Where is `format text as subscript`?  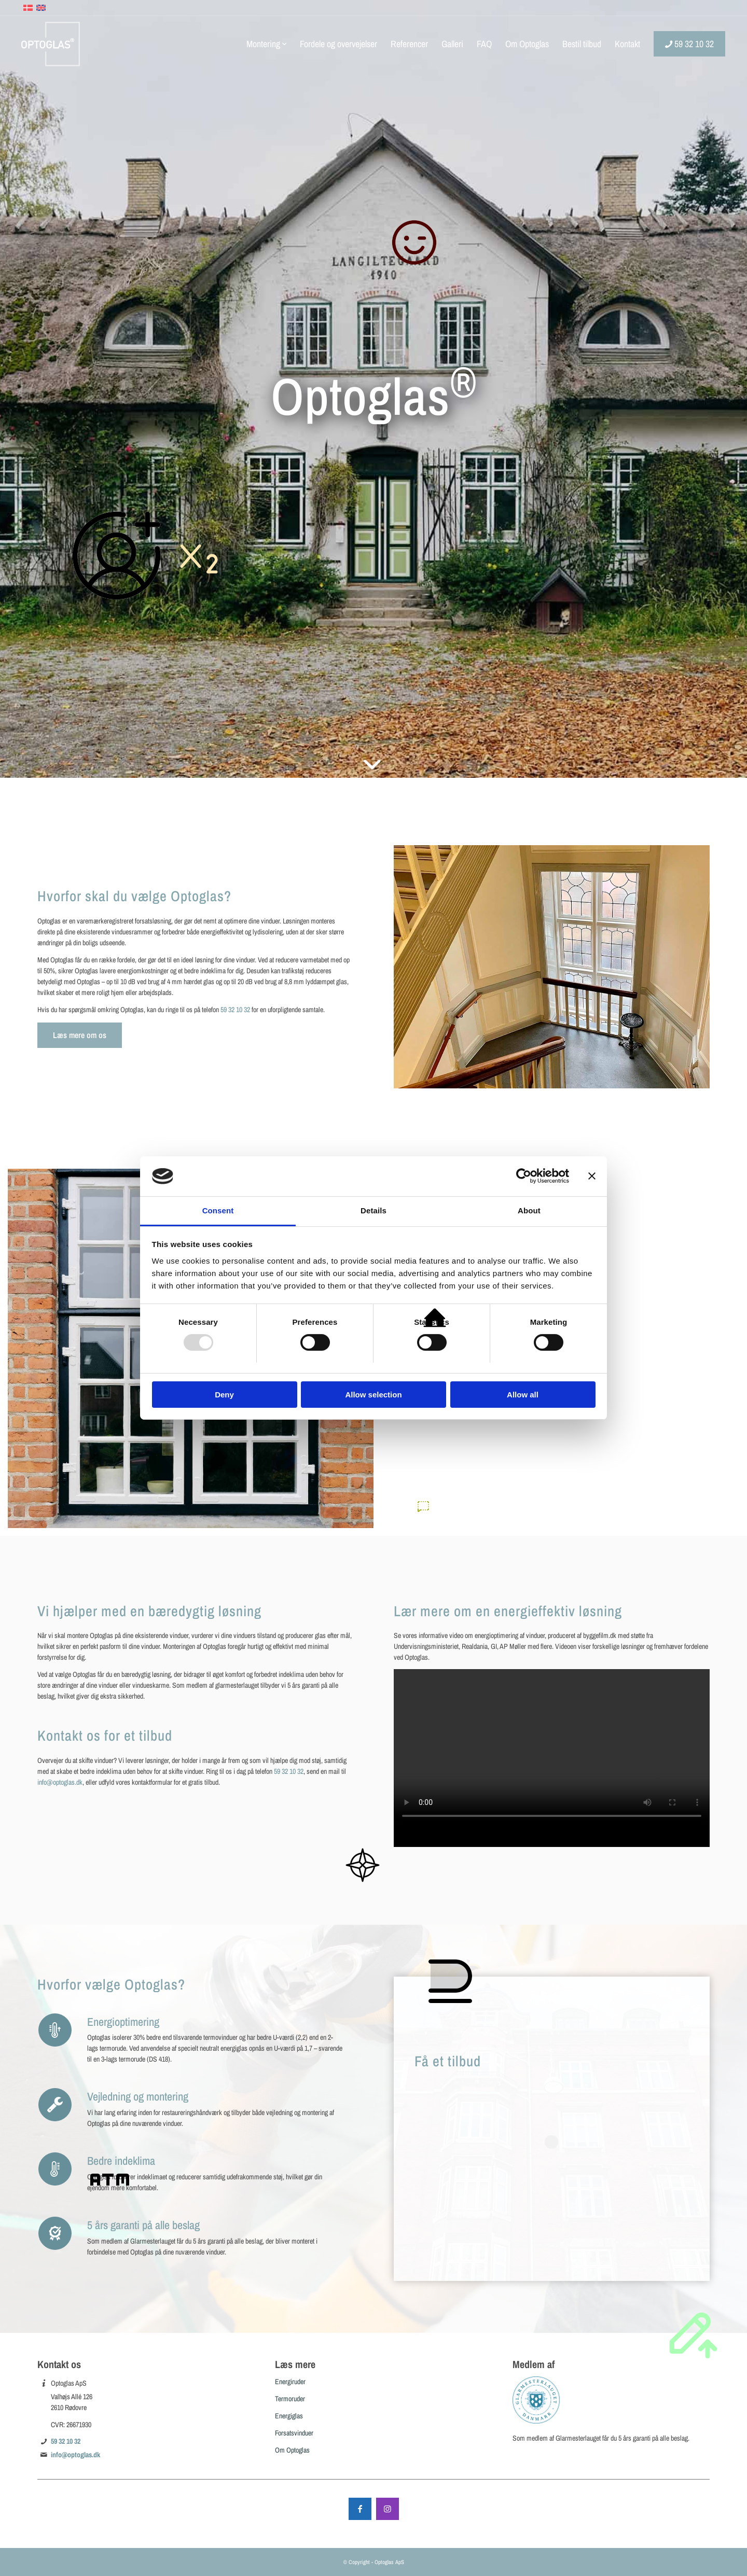 format text as subscript is located at coordinates (197, 558).